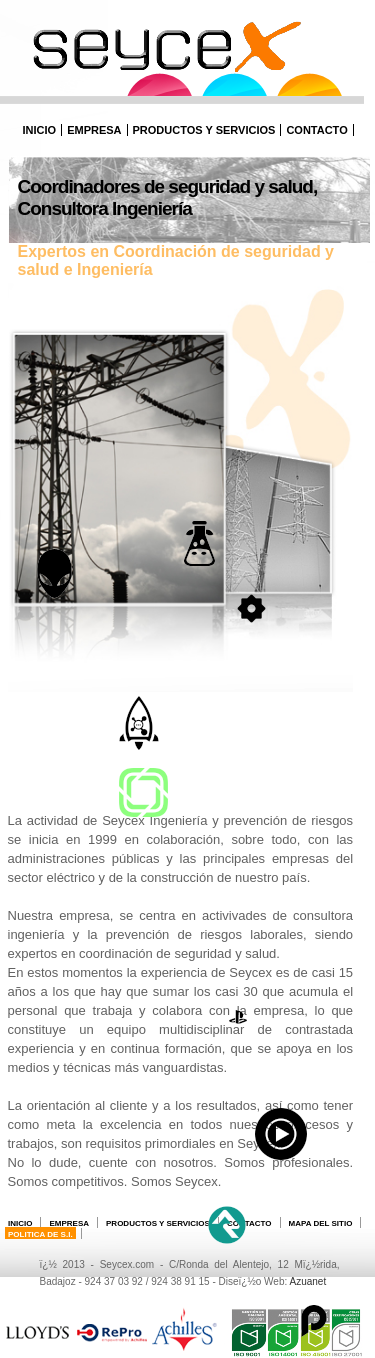 This screenshot has height=1358, width=375. What do you see at coordinates (238, 1017) in the screenshot?
I see `playstation brand logo` at bounding box center [238, 1017].